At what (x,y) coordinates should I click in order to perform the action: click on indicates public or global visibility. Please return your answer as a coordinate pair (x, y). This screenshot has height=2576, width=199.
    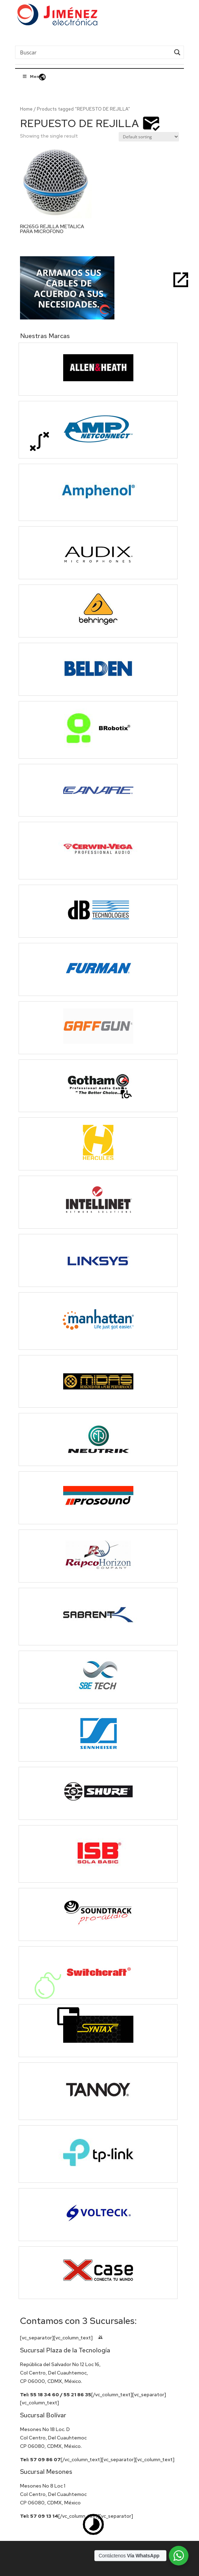
    Looking at the image, I should click on (42, 77).